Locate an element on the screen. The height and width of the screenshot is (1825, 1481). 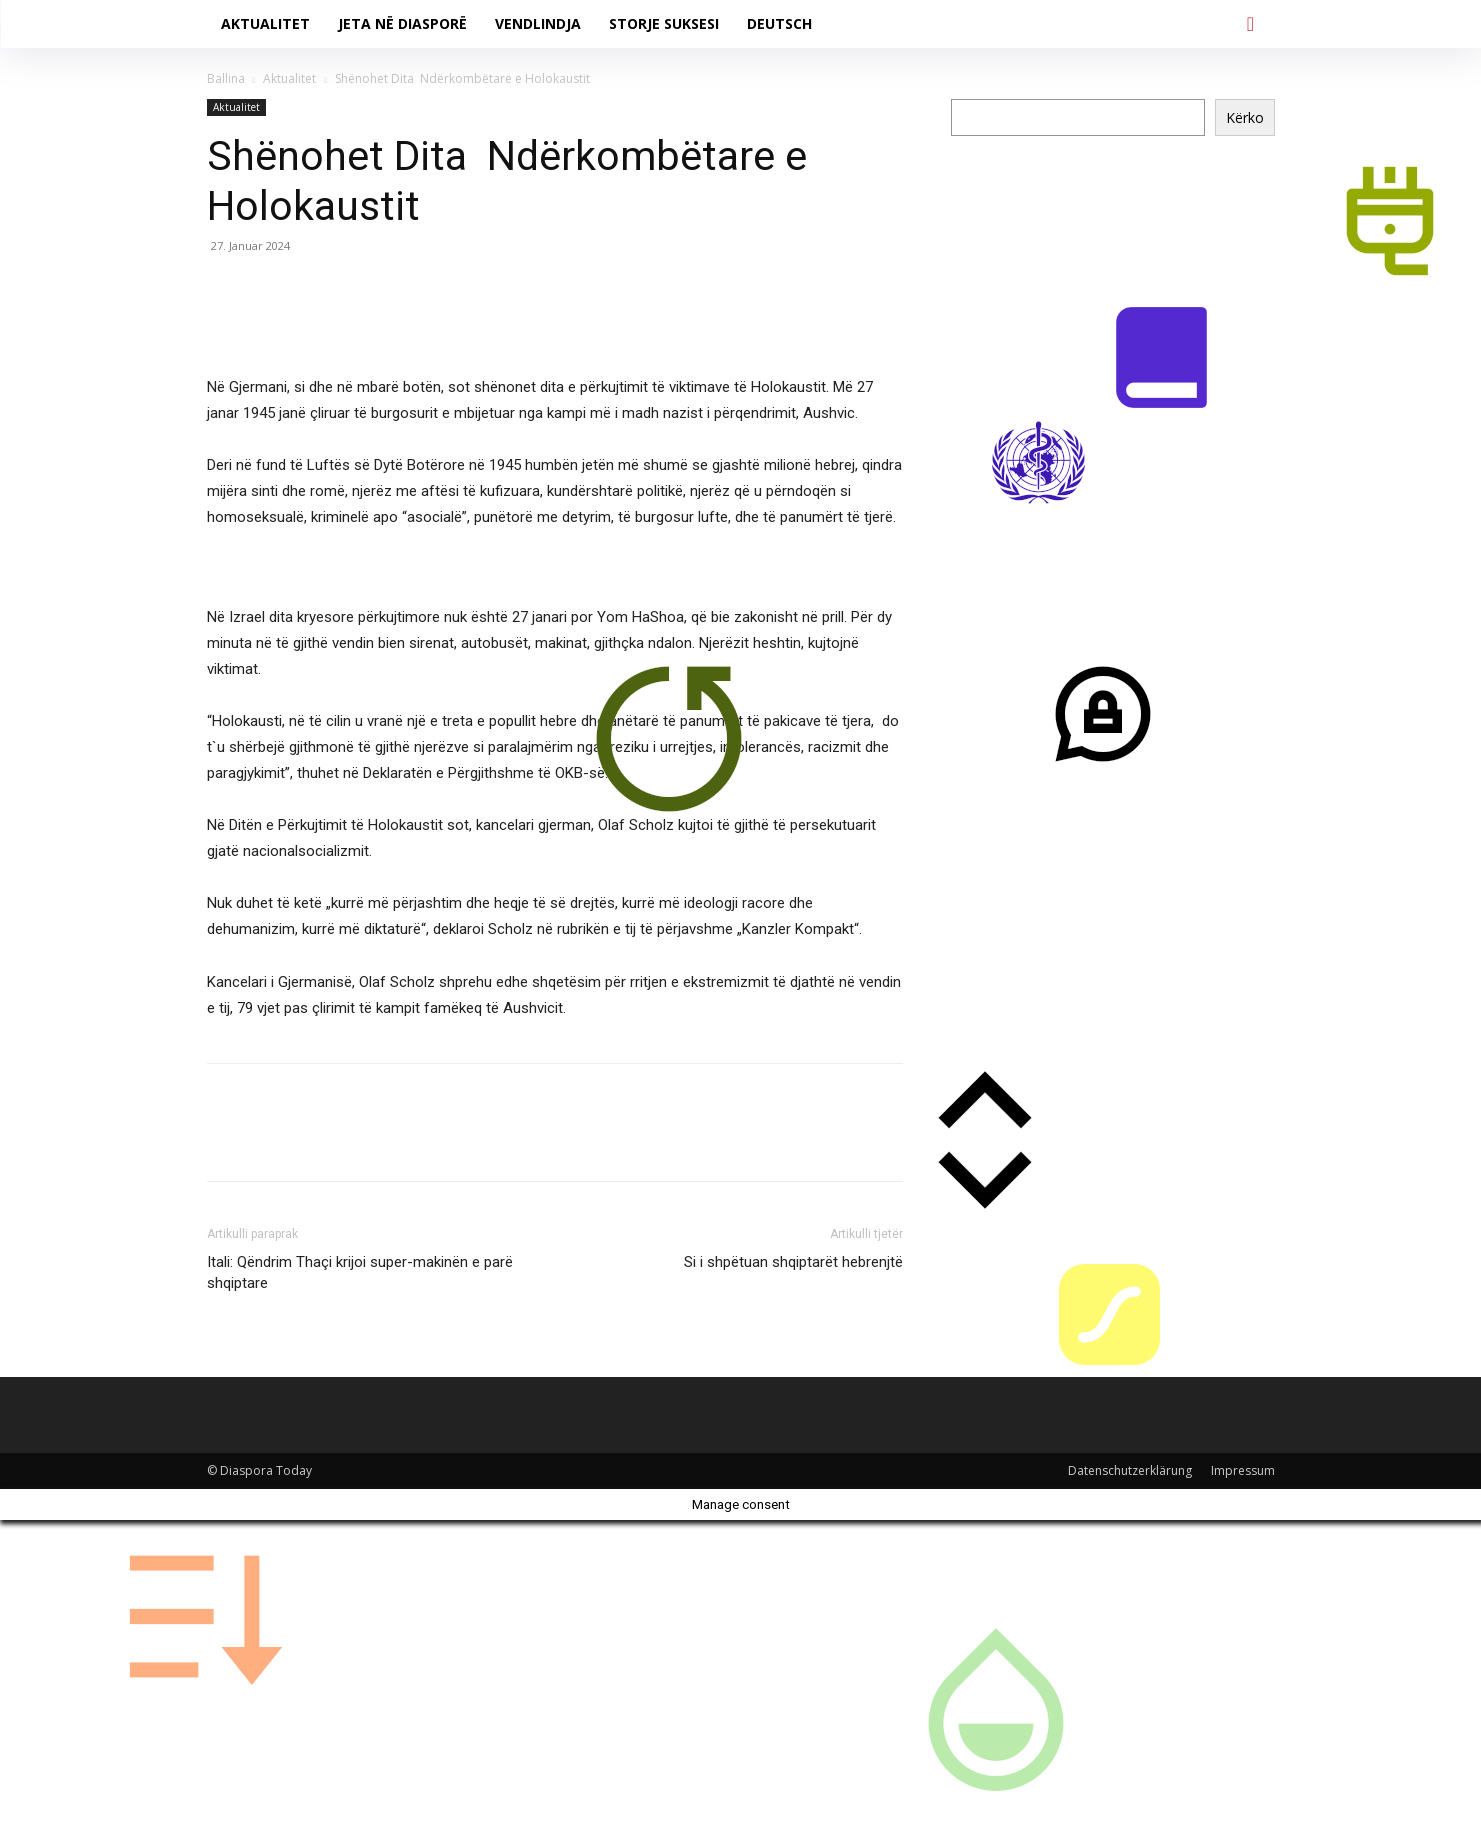
world health organization official logo is located at coordinates (1038, 462).